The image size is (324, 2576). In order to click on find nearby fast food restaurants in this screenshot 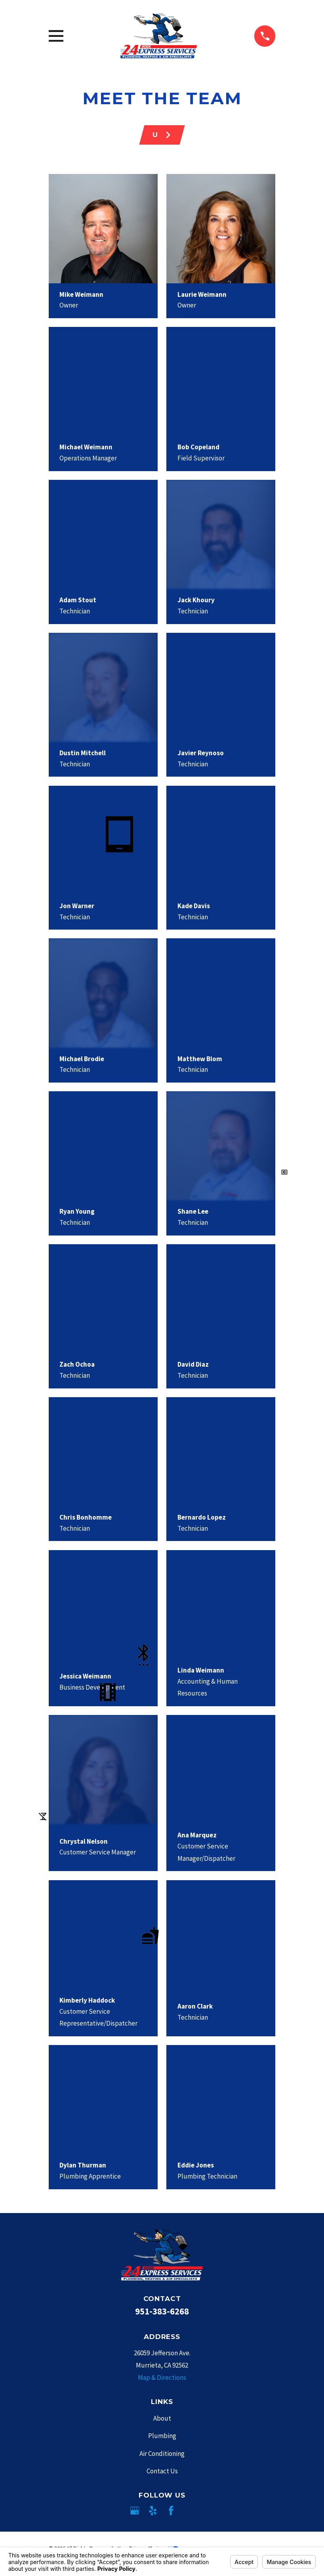, I will do `click(150, 1935)`.